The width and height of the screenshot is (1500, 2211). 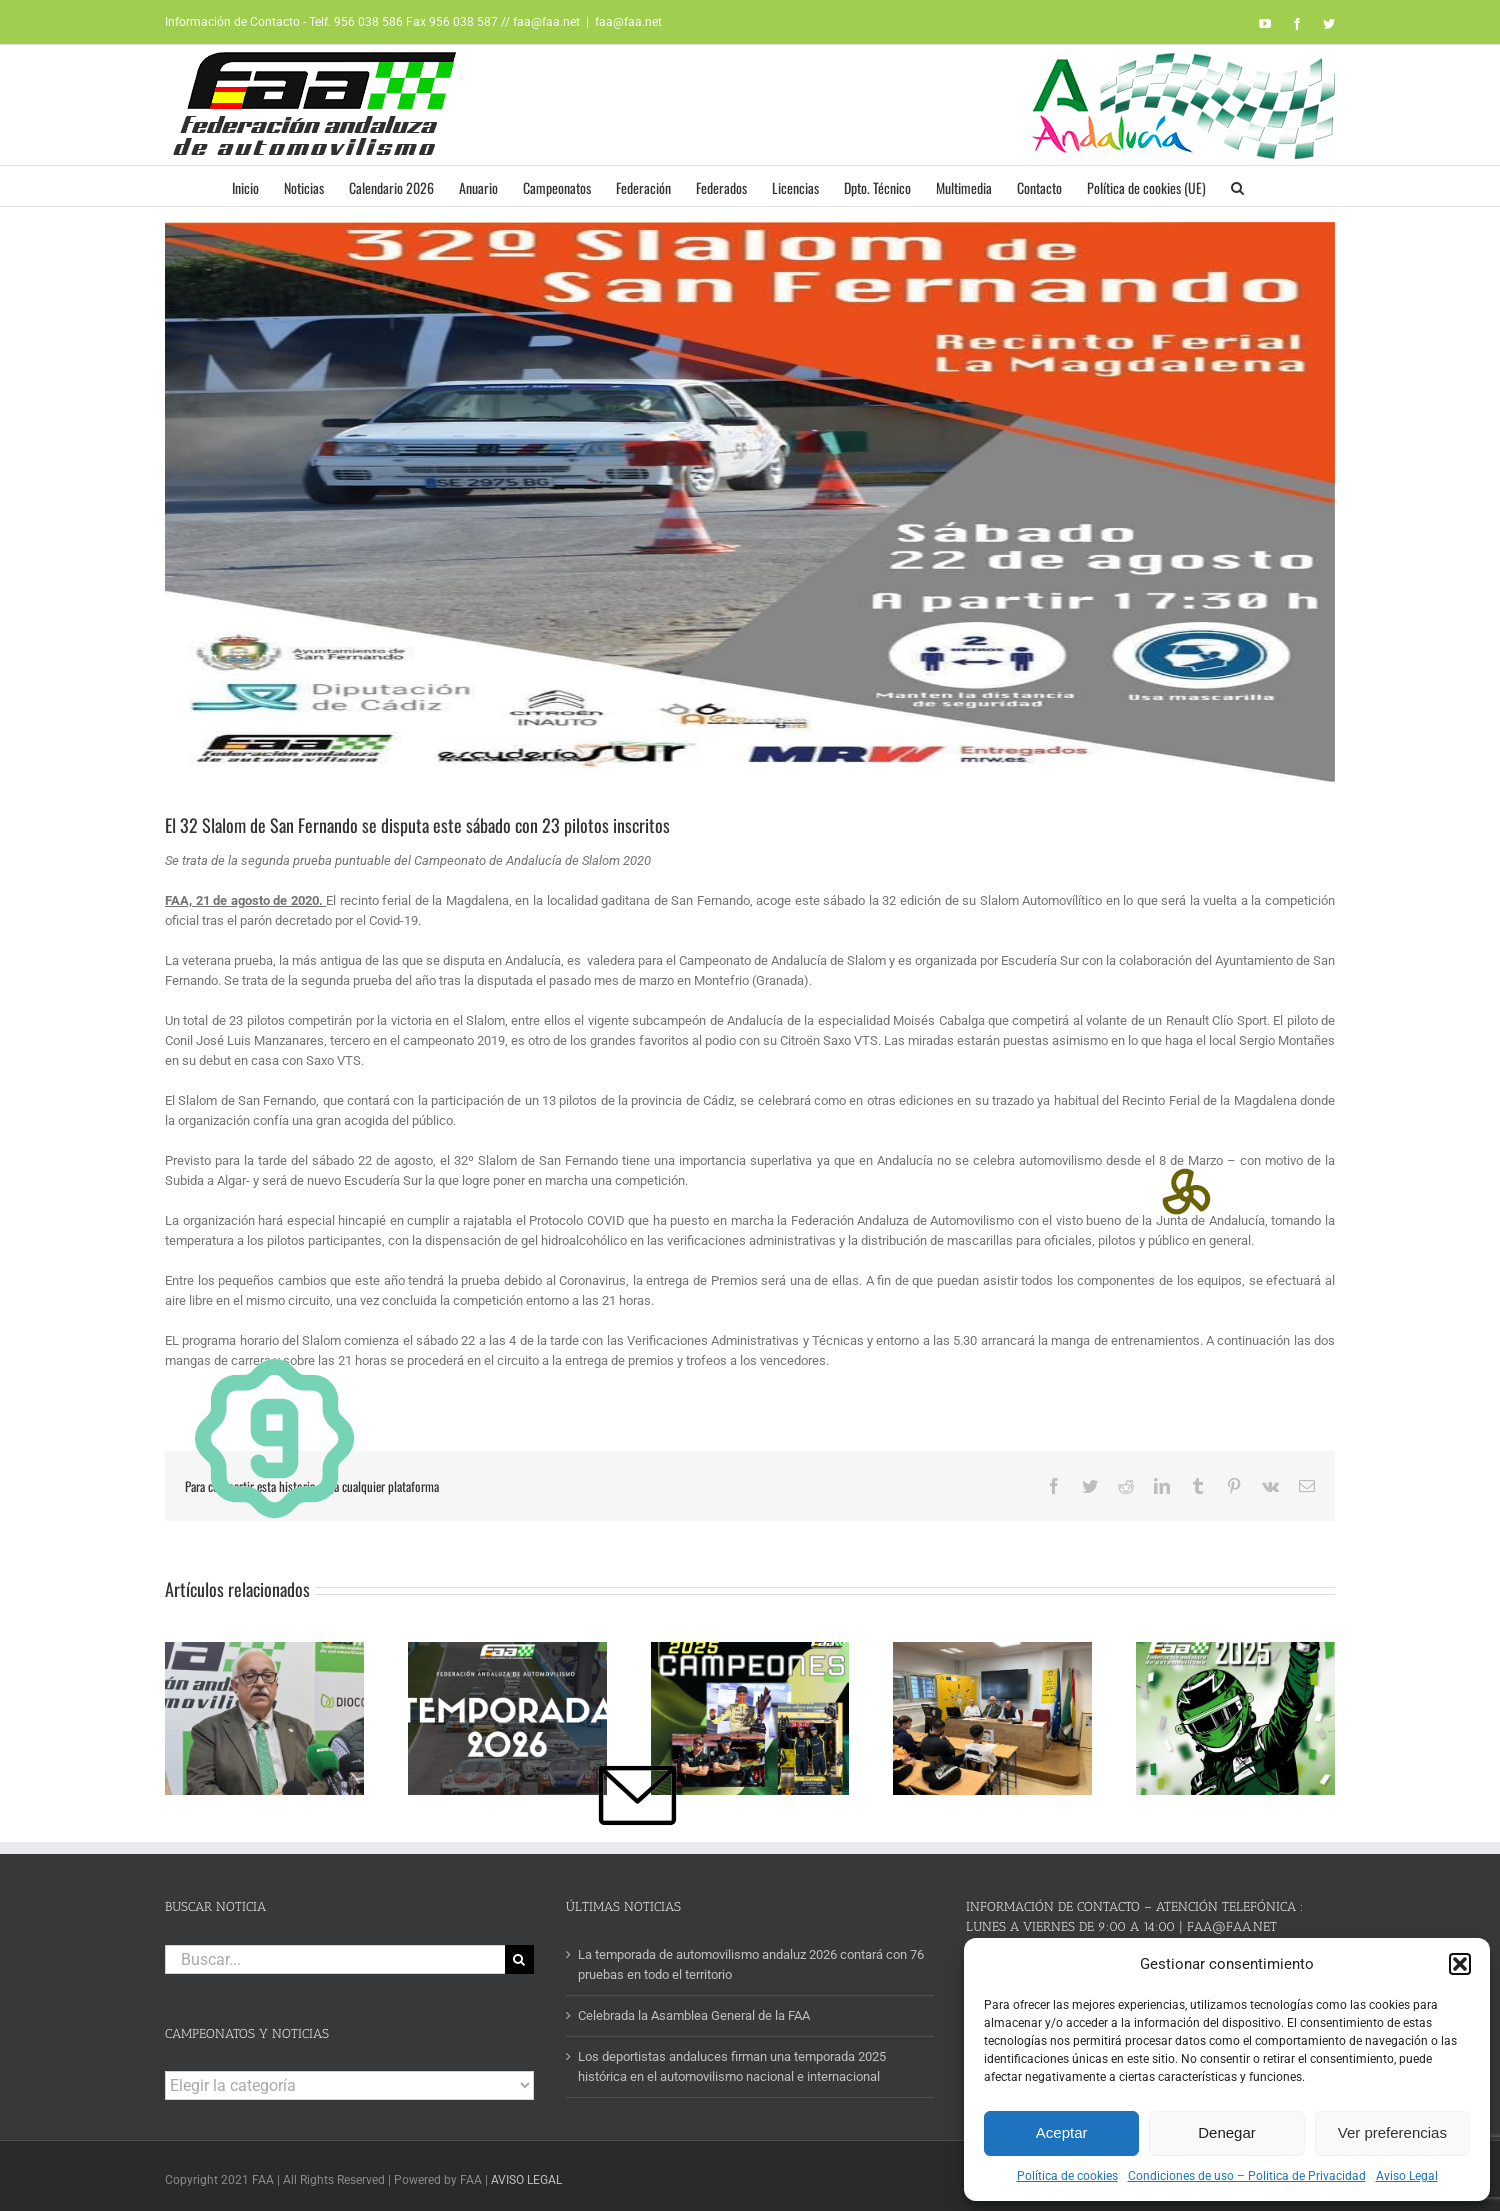 What do you see at coordinates (637, 1795) in the screenshot?
I see `open your email inbox` at bounding box center [637, 1795].